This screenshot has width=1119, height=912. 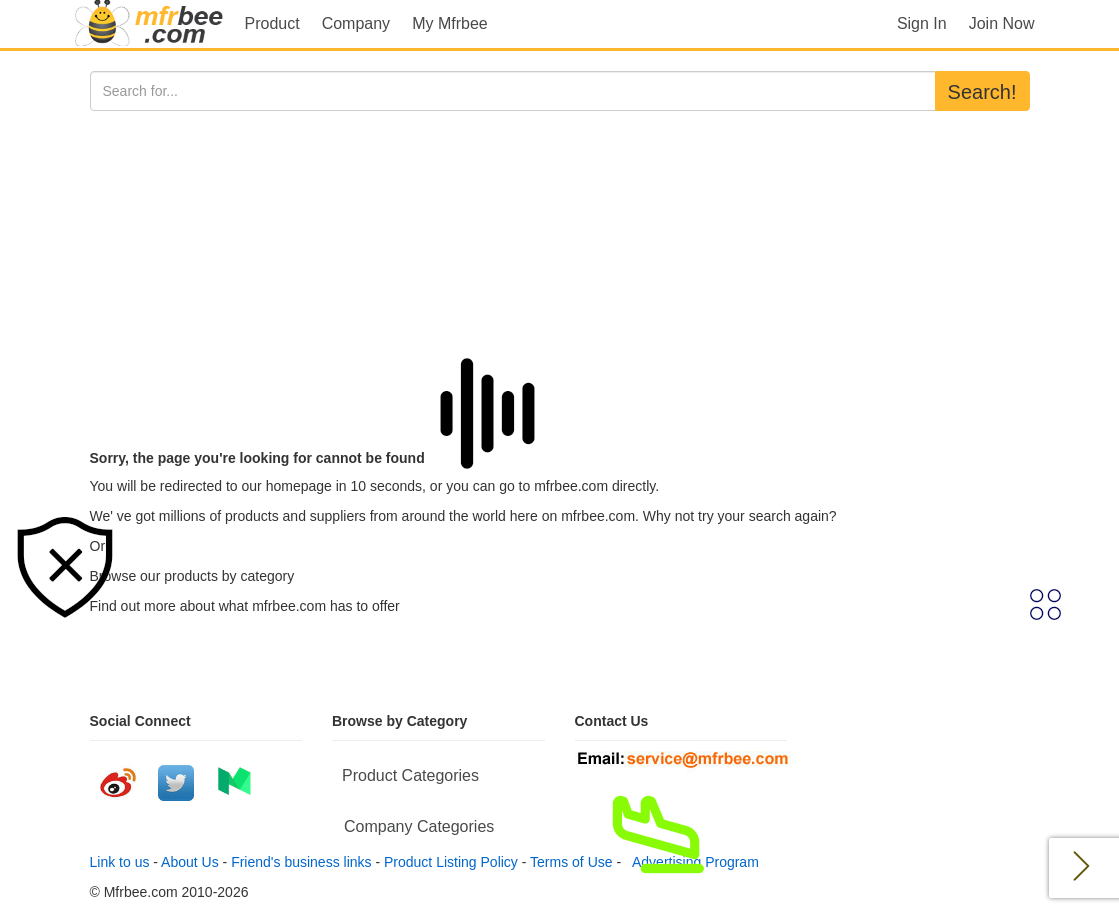 What do you see at coordinates (487, 413) in the screenshot?
I see `view audio waveform or sound visualization` at bounding box center [487, 413].